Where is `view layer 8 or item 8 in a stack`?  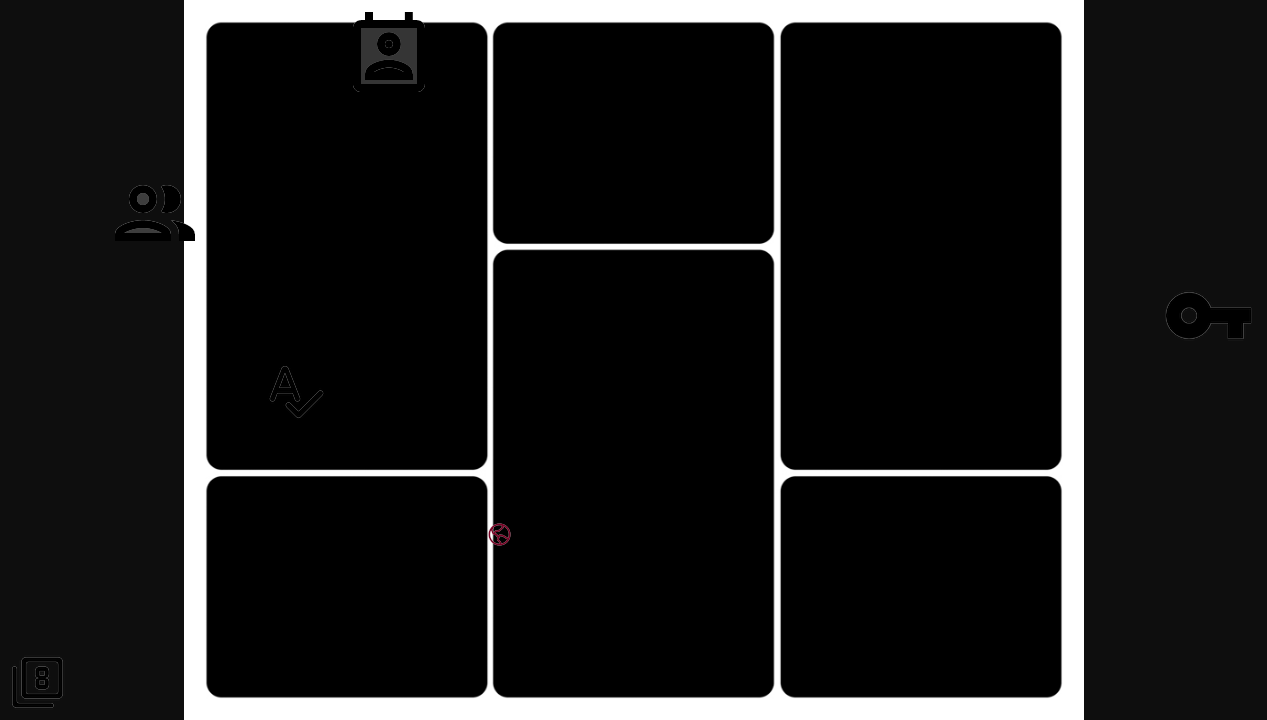 view layer 8 or item 8 in a stack is located at coordinates (37, 682).